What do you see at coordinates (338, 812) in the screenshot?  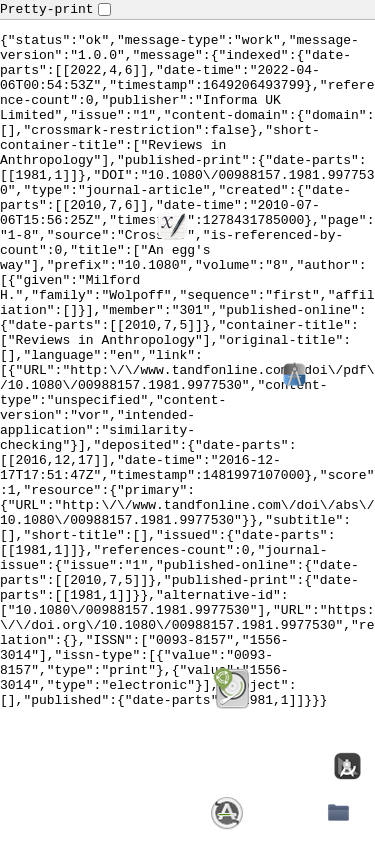 I see `open folder containing files or documents` at bounding box center [338, 812].